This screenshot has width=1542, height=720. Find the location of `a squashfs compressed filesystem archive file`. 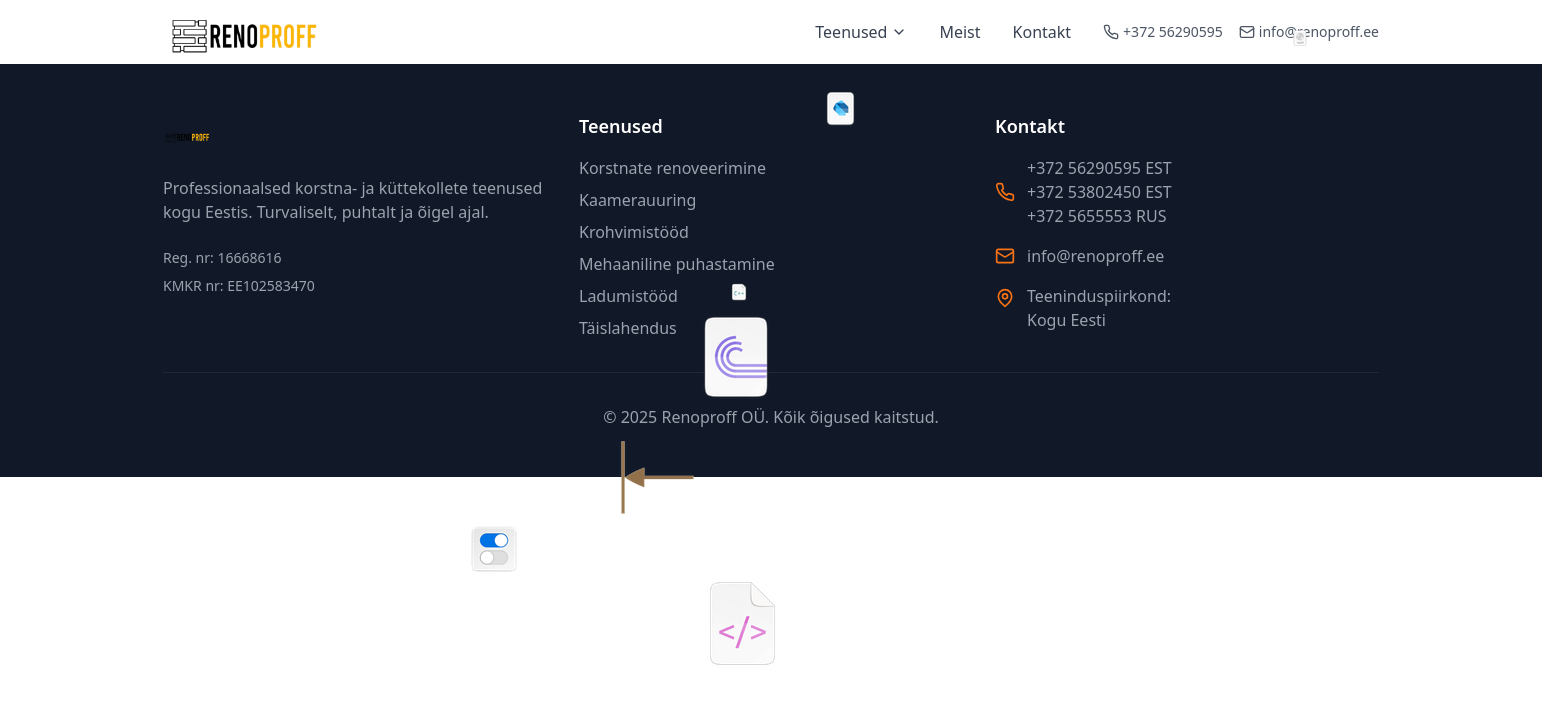

a squashfs compressed filesystem archive file is located at coordinates (1300, 38).